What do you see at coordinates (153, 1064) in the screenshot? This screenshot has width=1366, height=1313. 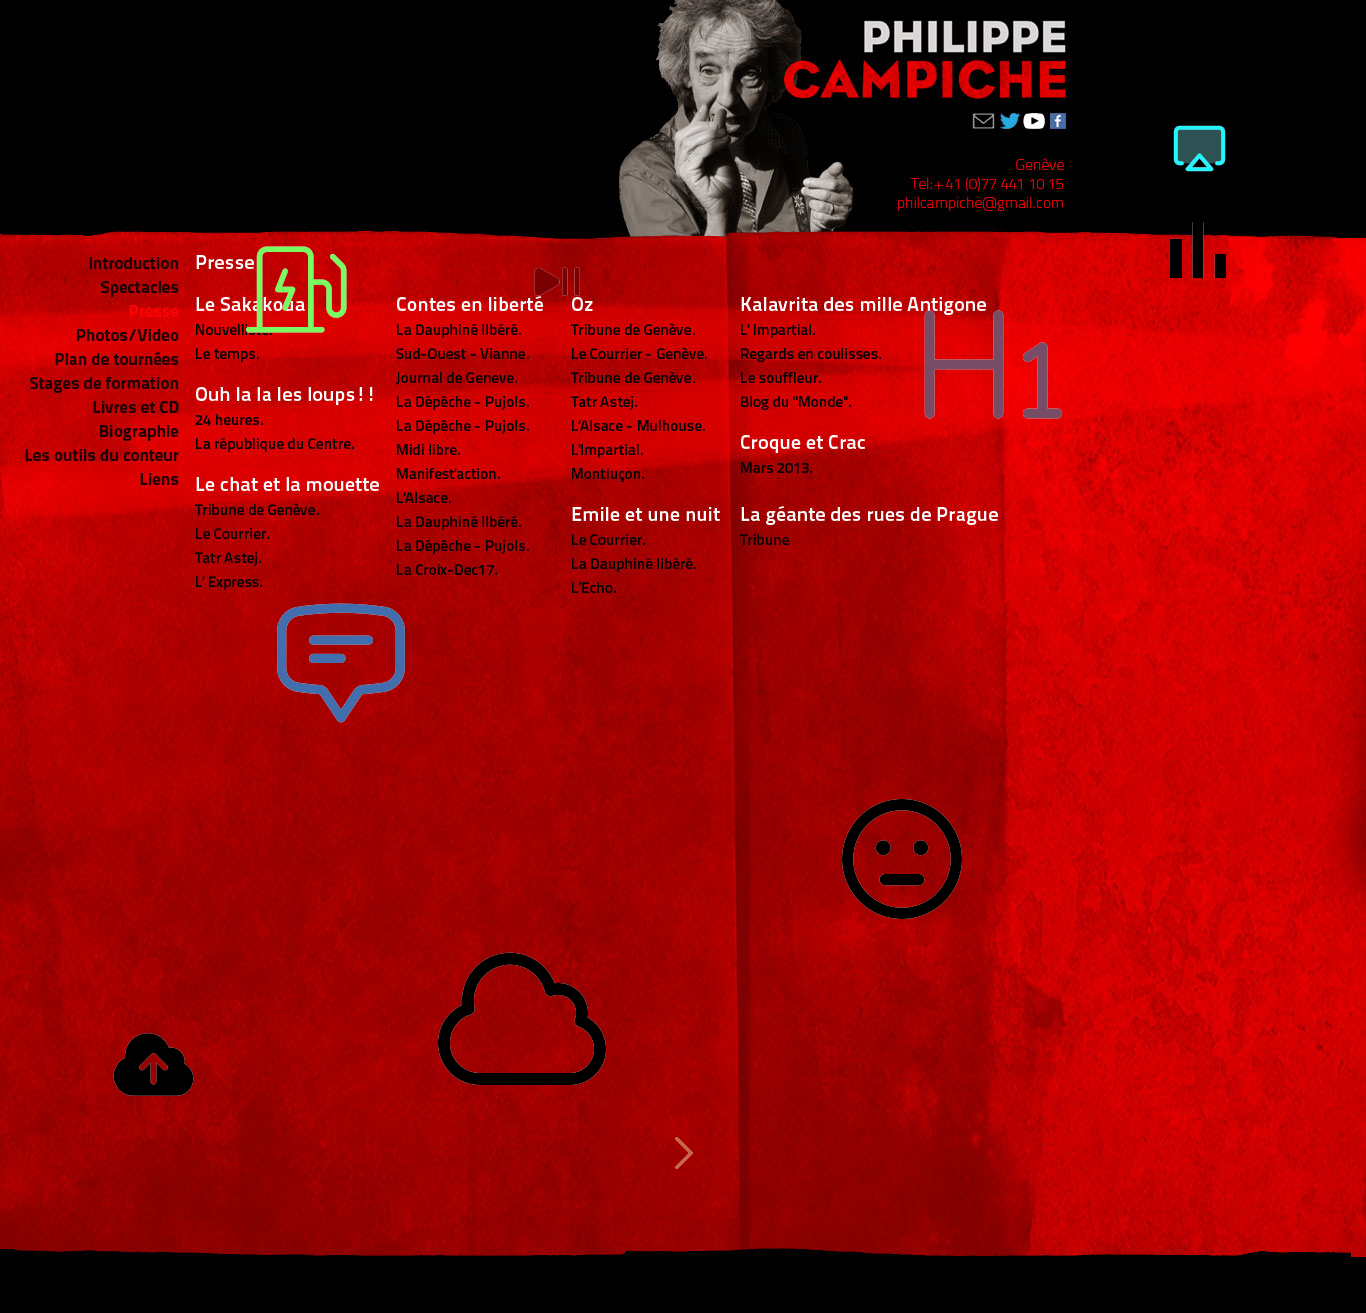 I see `upload file to cloud storage` at bounding box center [153, 1064].